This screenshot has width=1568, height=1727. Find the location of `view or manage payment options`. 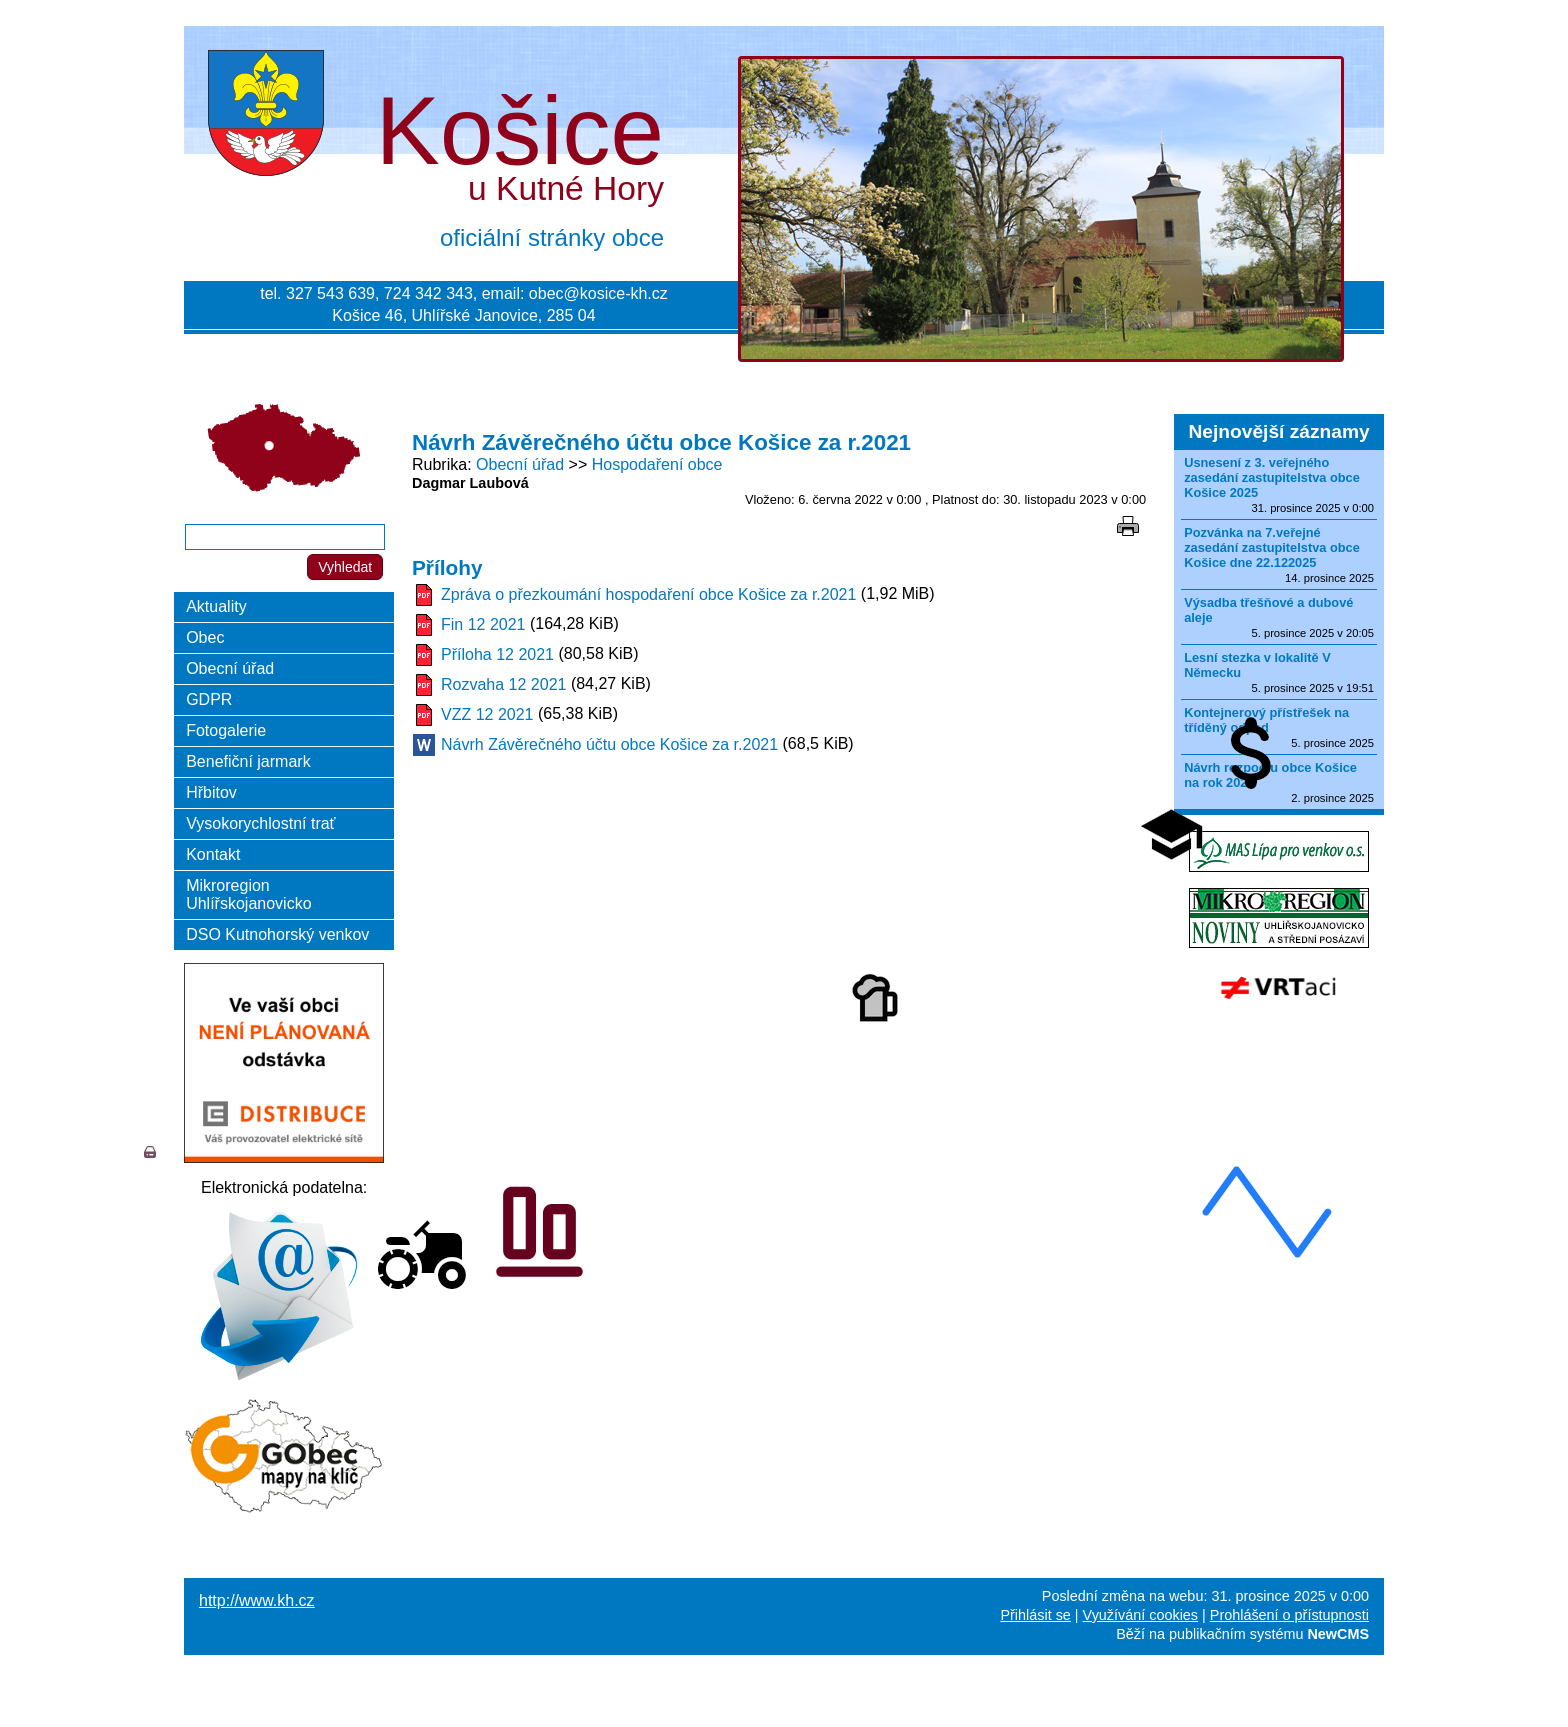

view or manage payment options is located at coordinates (1253, 753).